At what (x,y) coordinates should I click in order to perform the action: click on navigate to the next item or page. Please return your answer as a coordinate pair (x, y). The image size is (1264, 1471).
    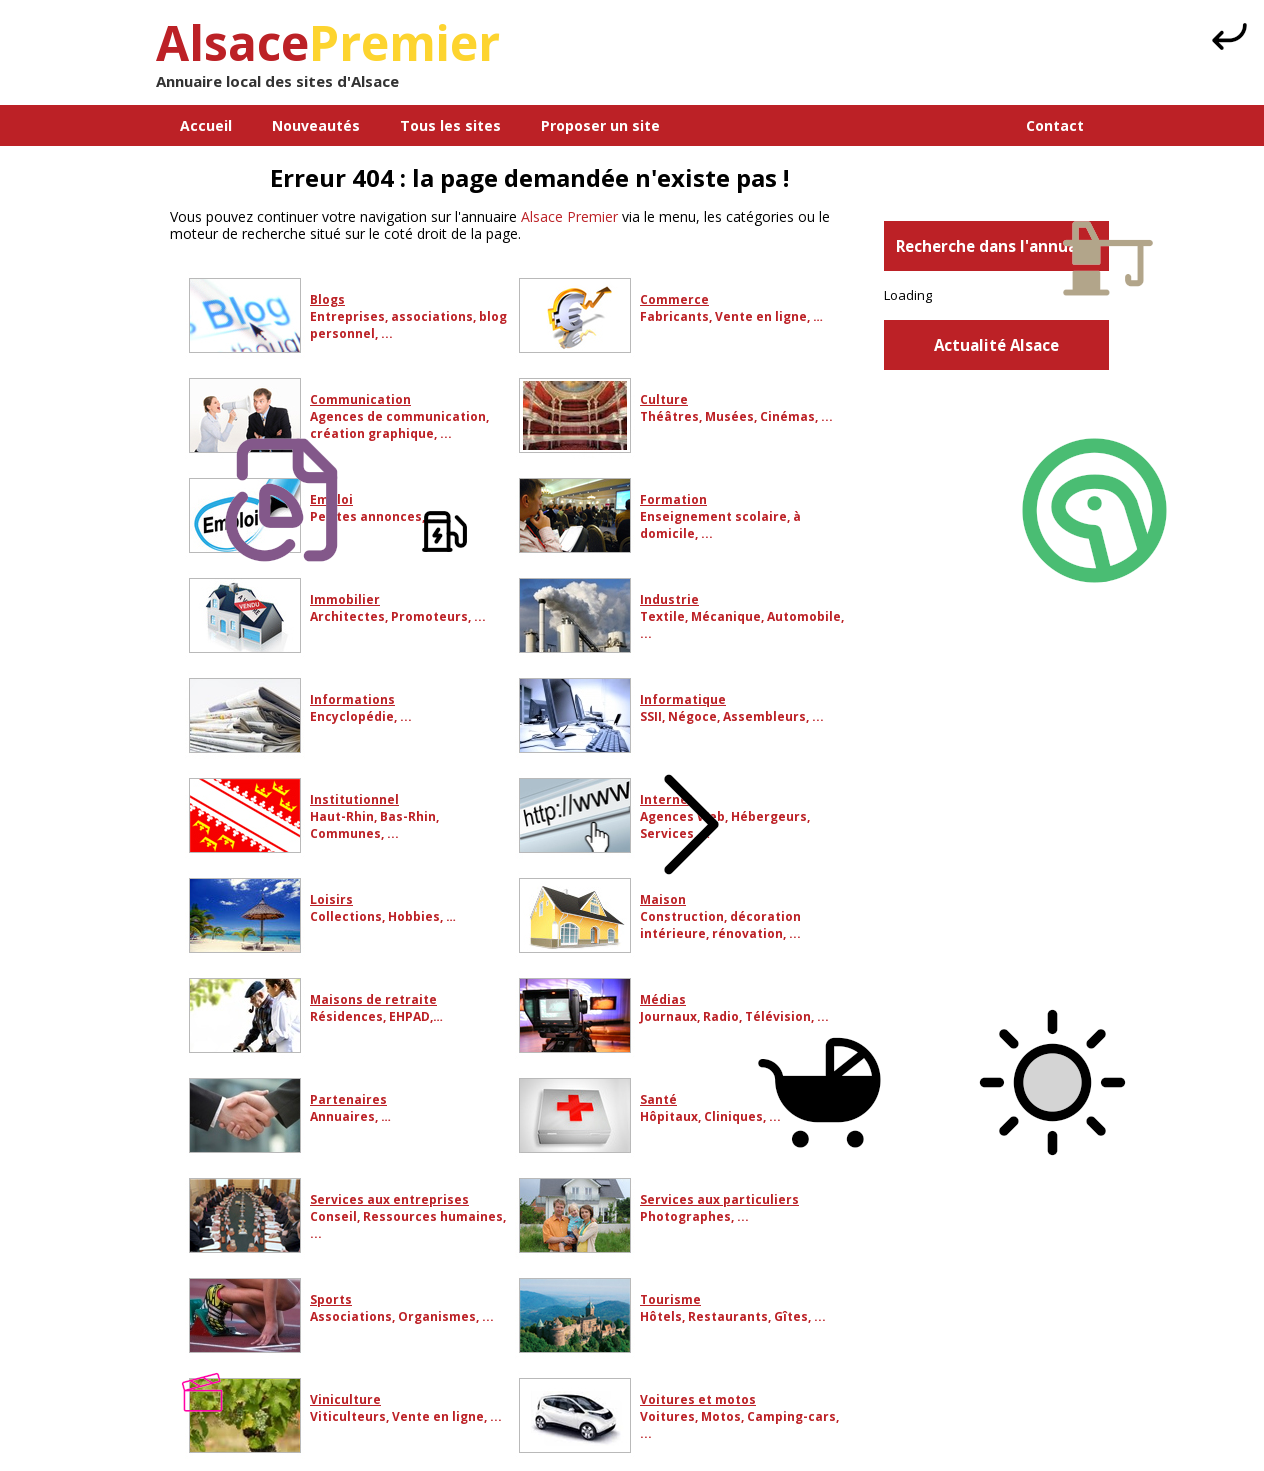
    Looking at the image, I should click on (691, 824).